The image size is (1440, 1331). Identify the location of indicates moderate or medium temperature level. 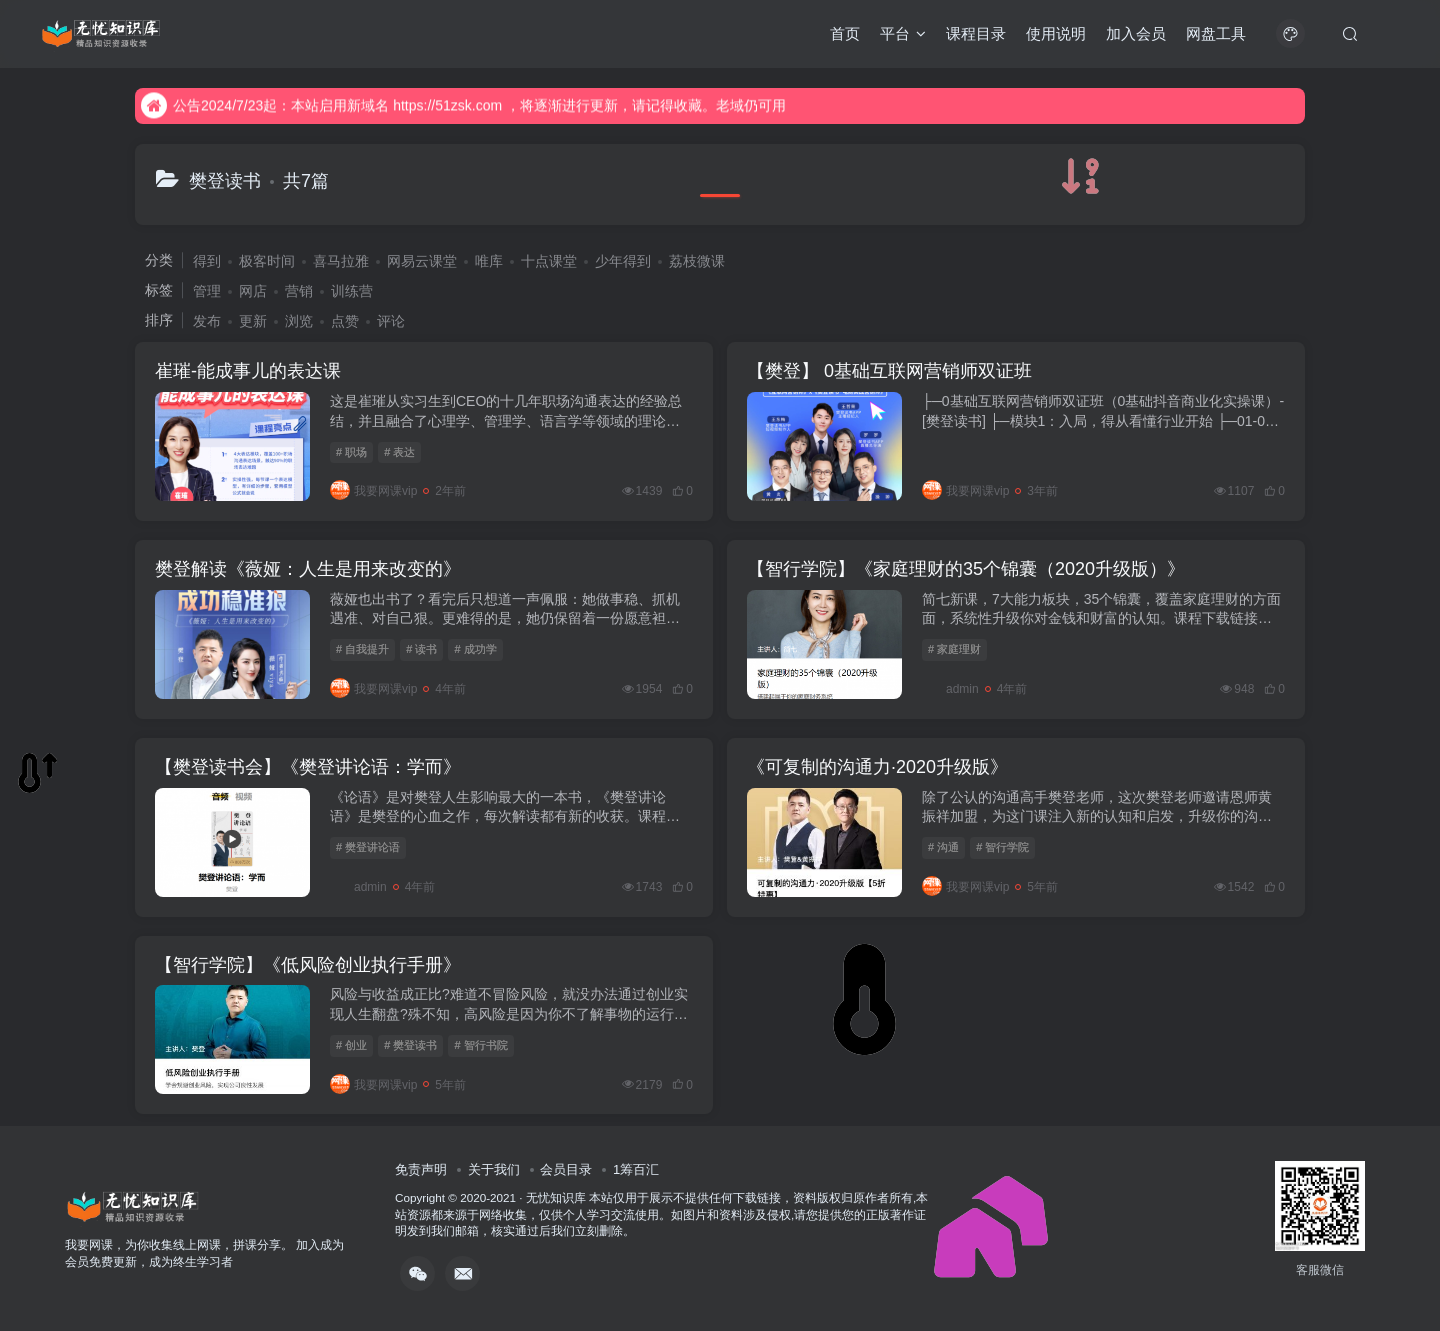
(864, 999).